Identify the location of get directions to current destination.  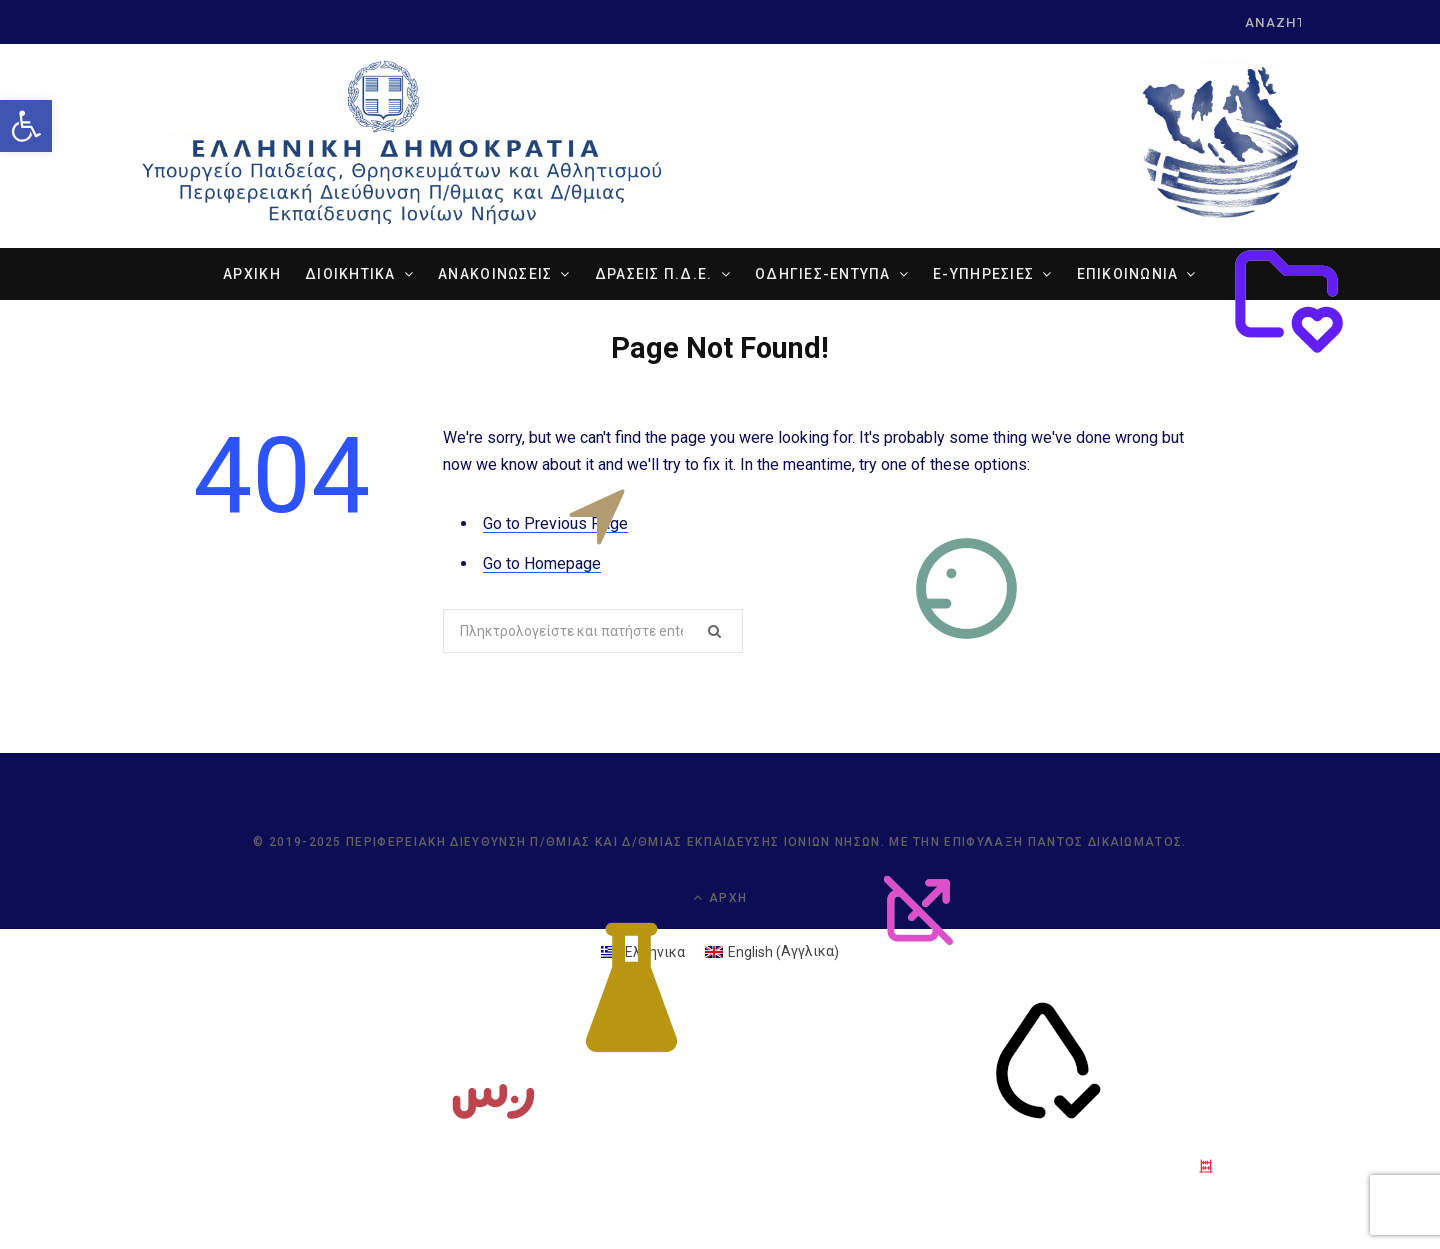
(597, 517).